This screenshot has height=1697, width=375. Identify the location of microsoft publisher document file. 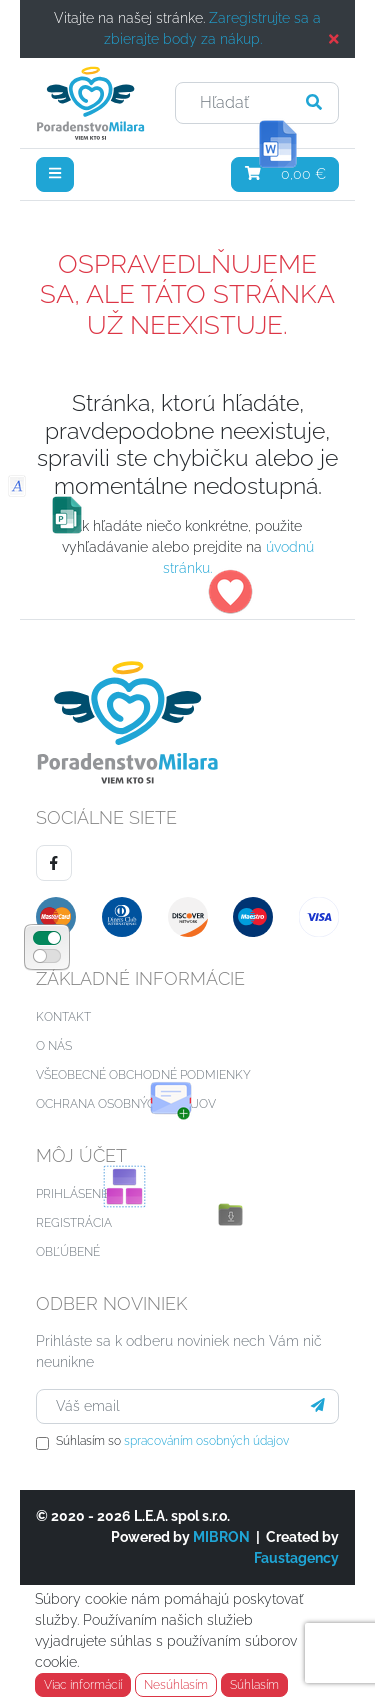
(67, 515).